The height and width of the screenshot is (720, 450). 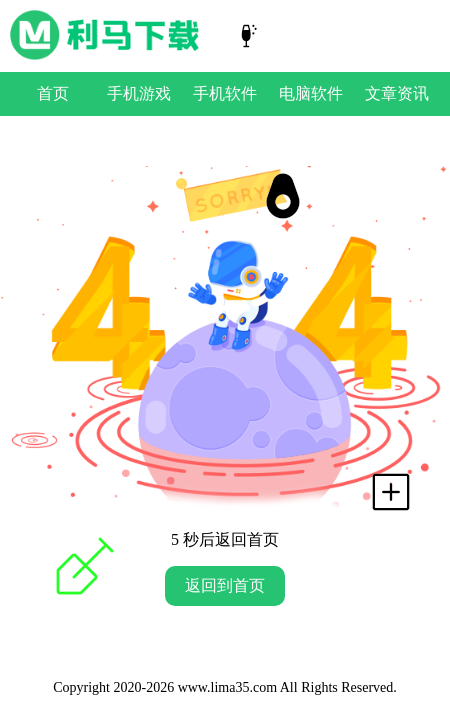 What do you see at coordinates (84, 567) in the screenshot?
I see `access gardening or landscaping tools` at bounding box center [84, 567].